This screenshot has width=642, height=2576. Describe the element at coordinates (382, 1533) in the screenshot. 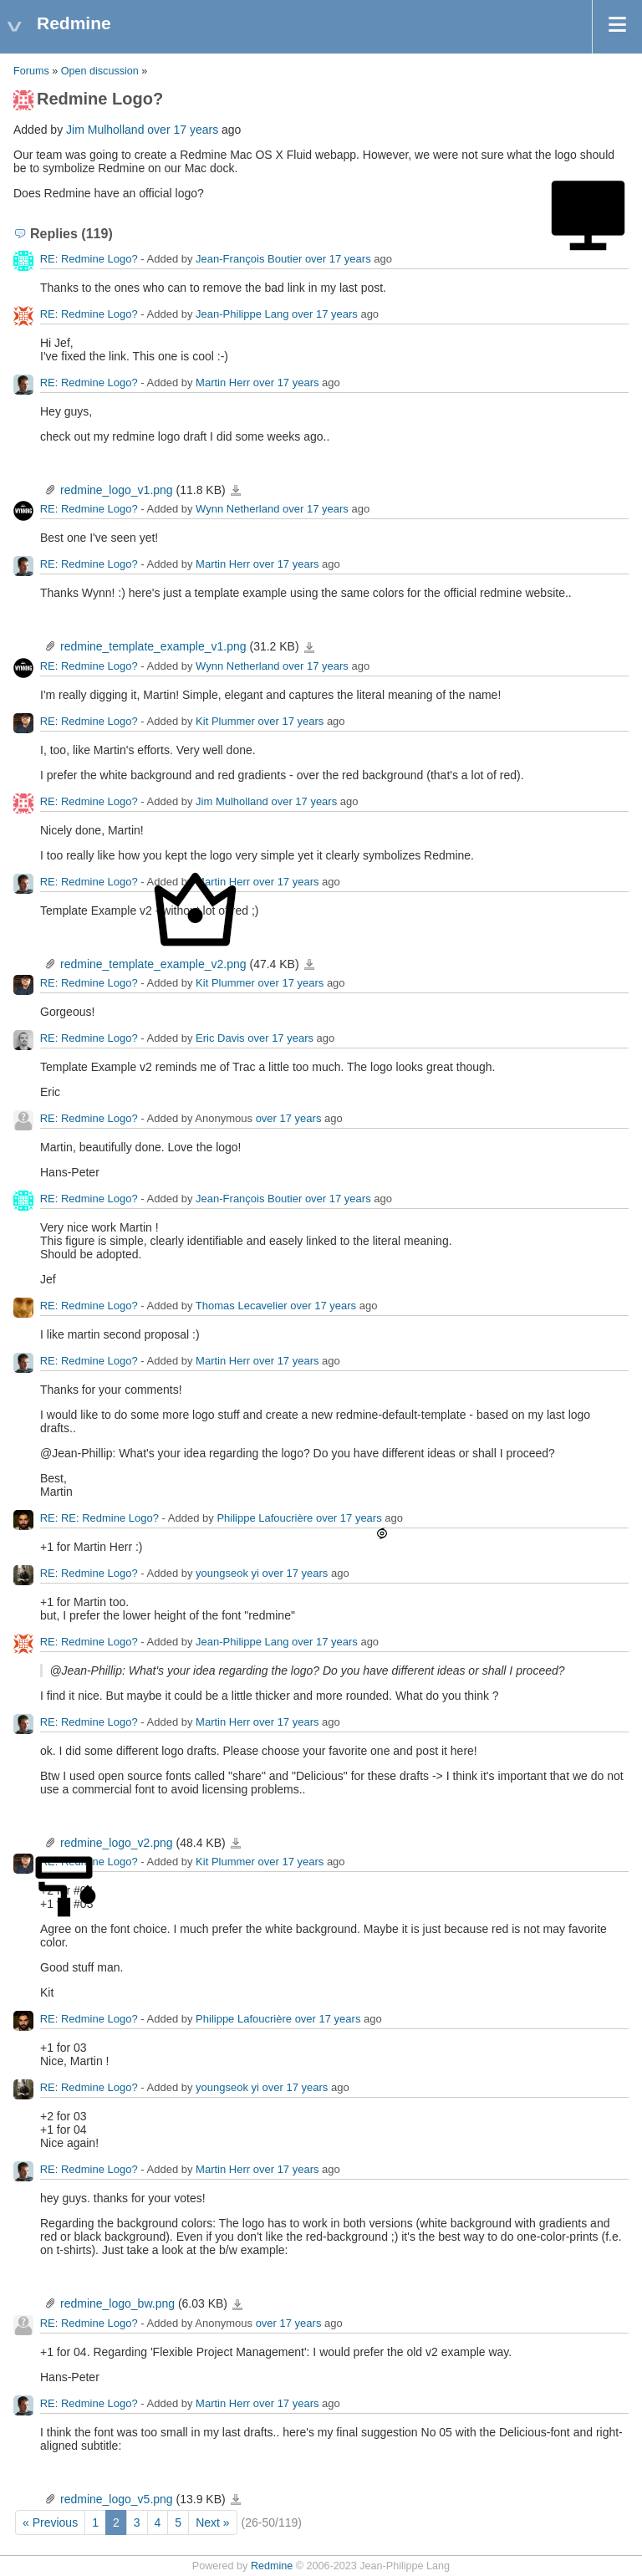

I see `indicates typhoon or hurricane weather alert` at that location.